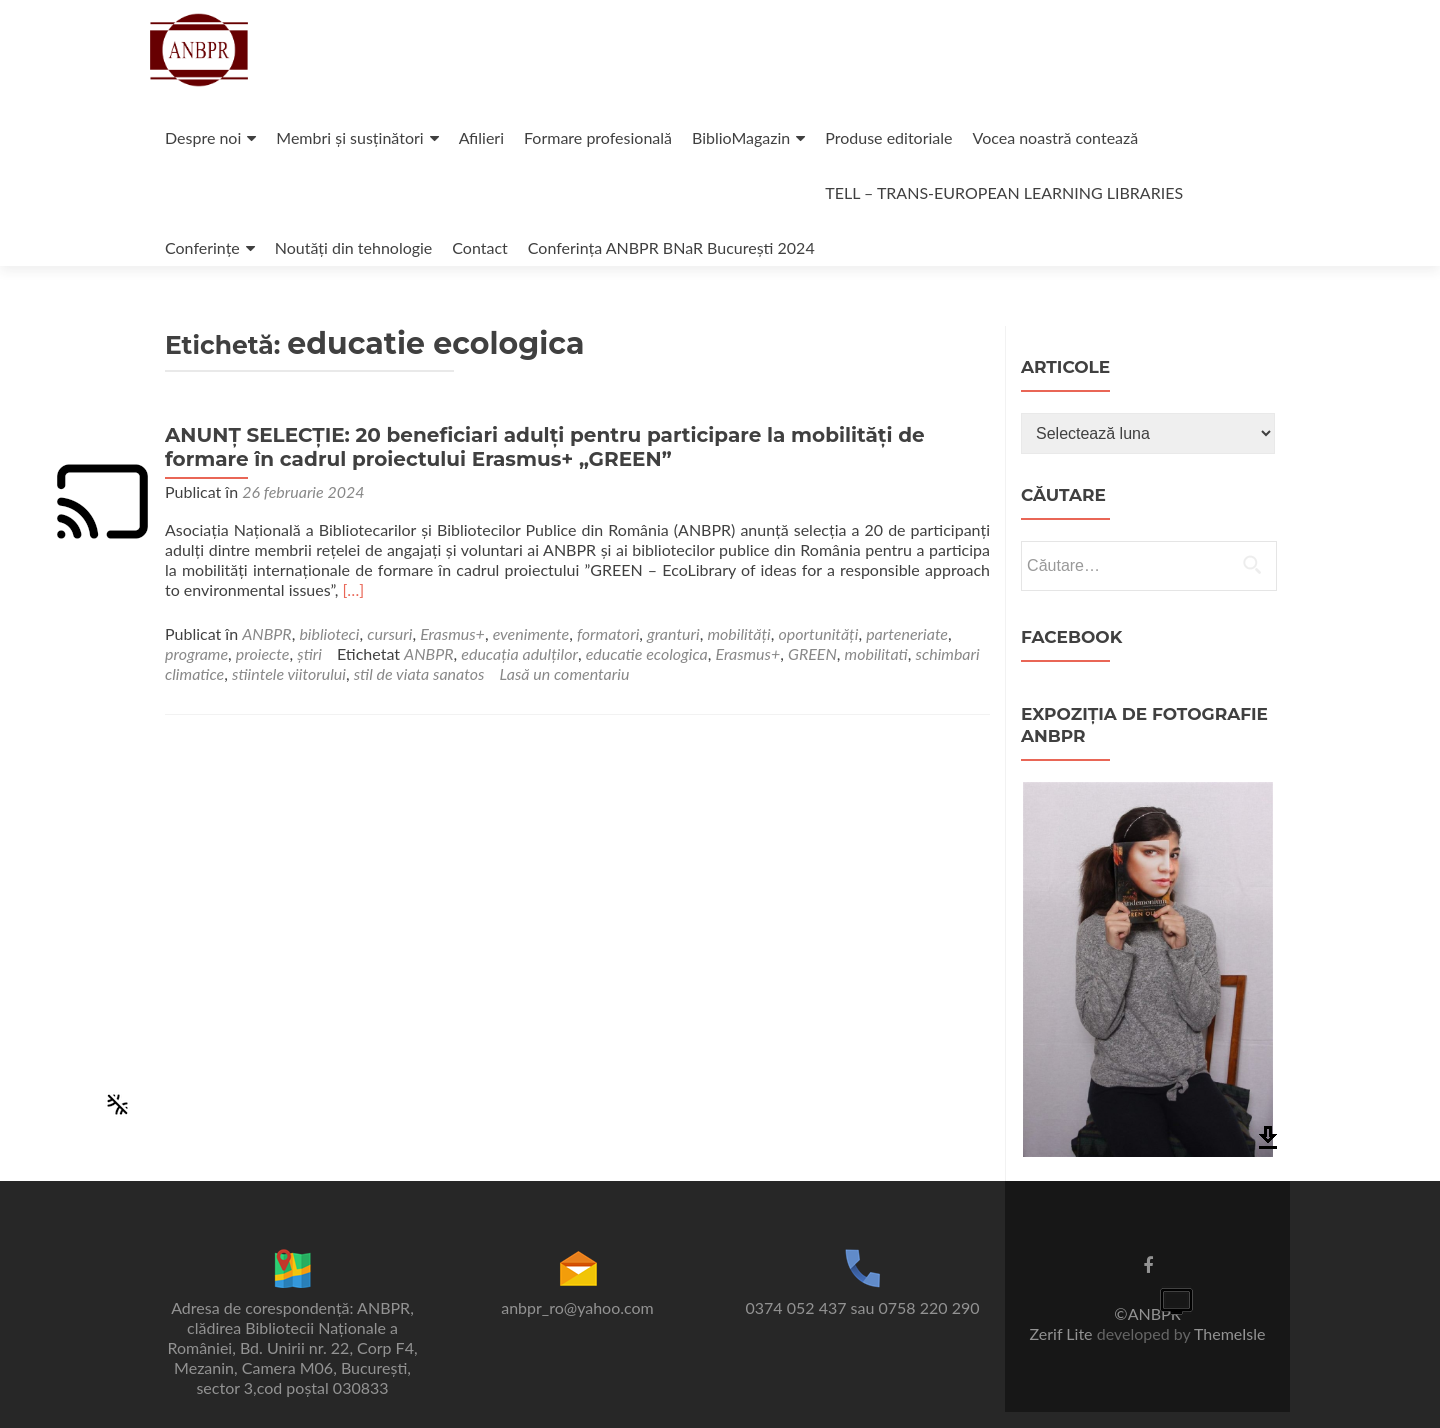  What do you see at coordinates (1268, 1138) in the screenshot?
I see `download a file or content` at bounding box center [1268, 1138].